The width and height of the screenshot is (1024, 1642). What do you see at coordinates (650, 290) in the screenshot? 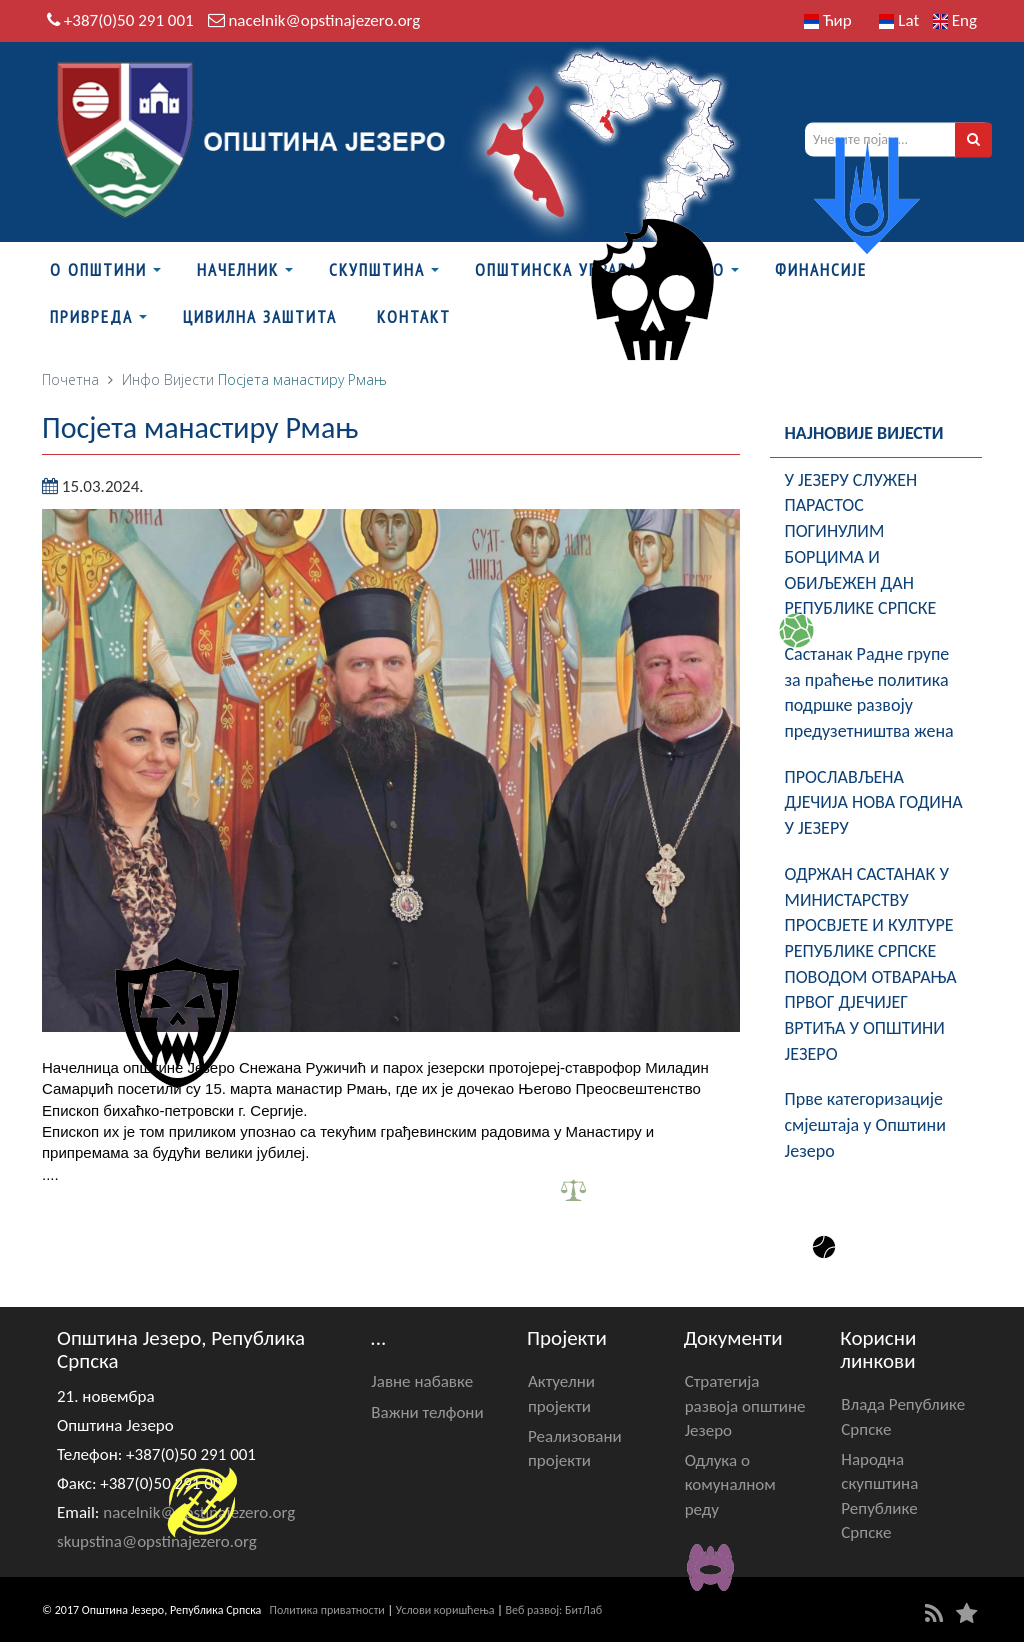
I see `indicates a defeated enemy or death state` at bounding box center [650, 290].